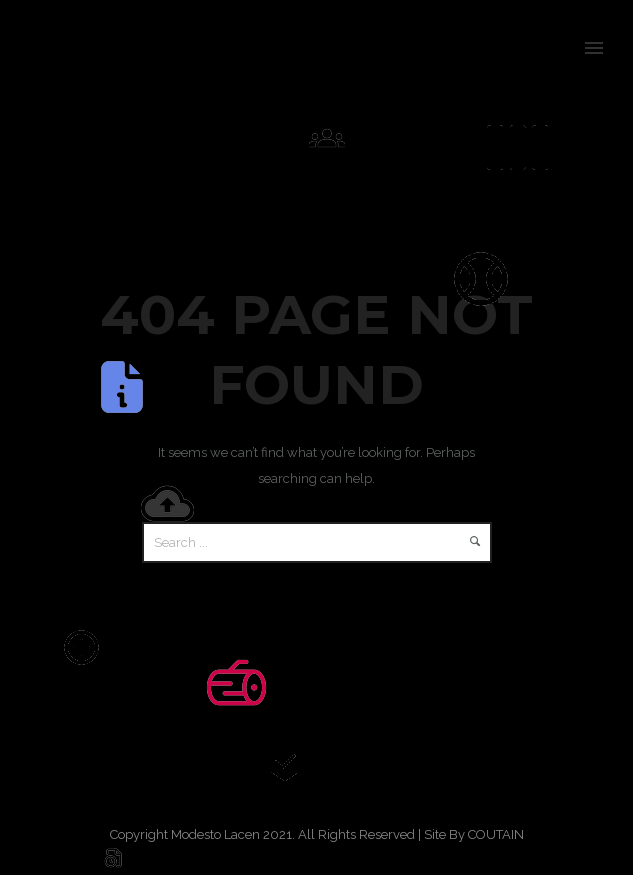 The width and height of the screenshot is (633, 875). Describe the element at coordinates (285, 764) in the screenshot. I see `mark location as visited` at that location.